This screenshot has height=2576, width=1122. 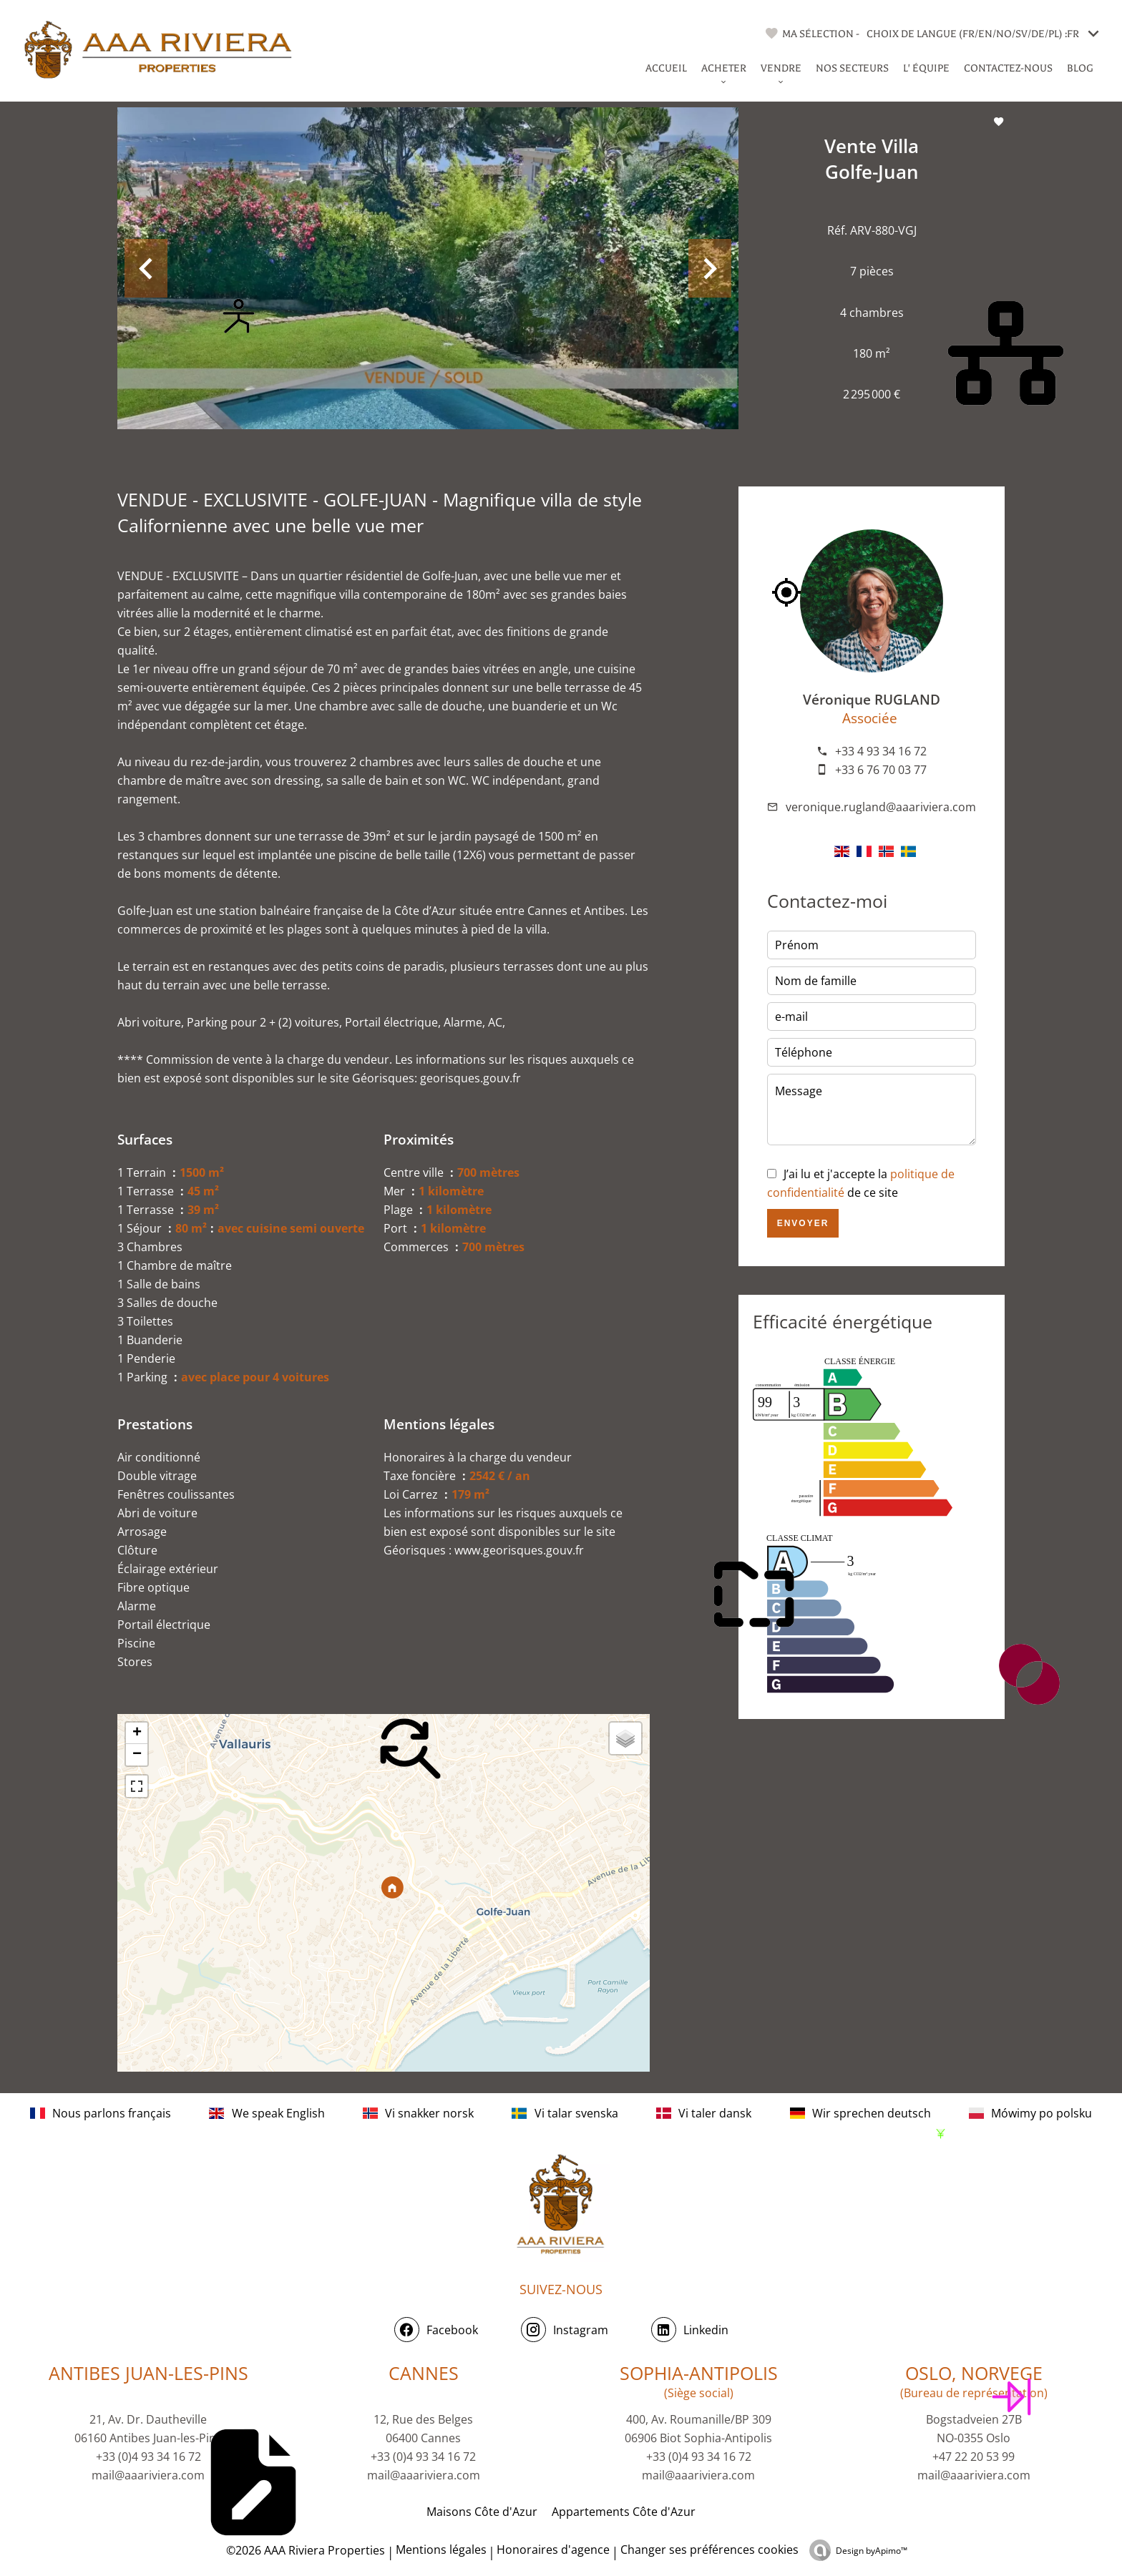 What do you see at coordinates (253, 2482) in the screenshot?
I see `edit this document` at bounding box center [253, 2482].